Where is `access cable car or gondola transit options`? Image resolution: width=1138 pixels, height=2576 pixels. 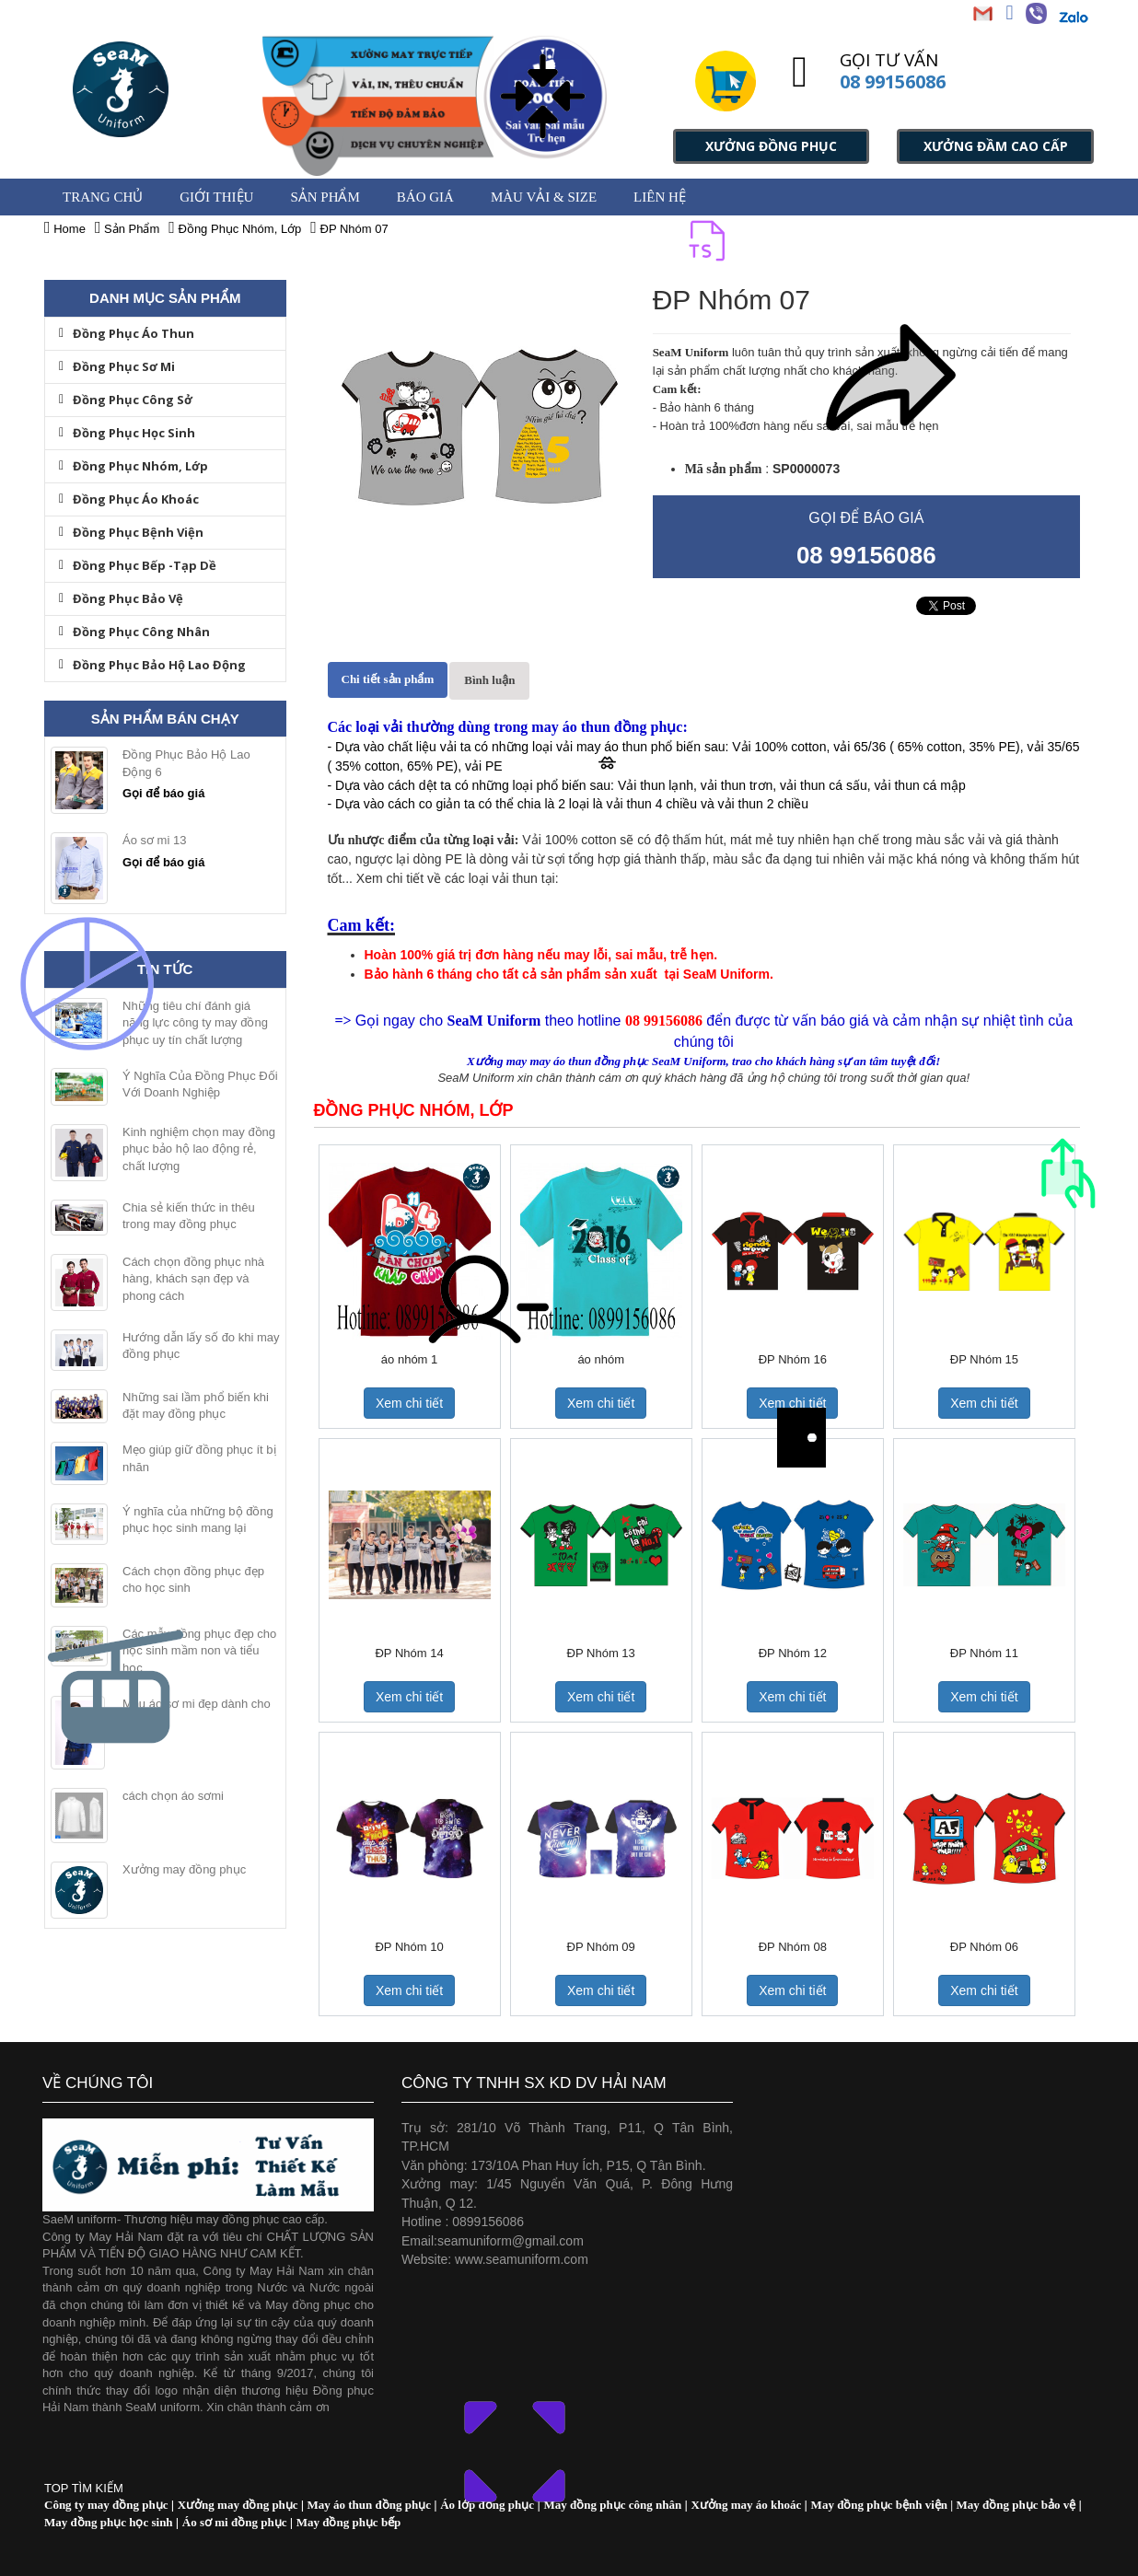 access cable car or gondola transit options is located at coordinates (115, 1688).